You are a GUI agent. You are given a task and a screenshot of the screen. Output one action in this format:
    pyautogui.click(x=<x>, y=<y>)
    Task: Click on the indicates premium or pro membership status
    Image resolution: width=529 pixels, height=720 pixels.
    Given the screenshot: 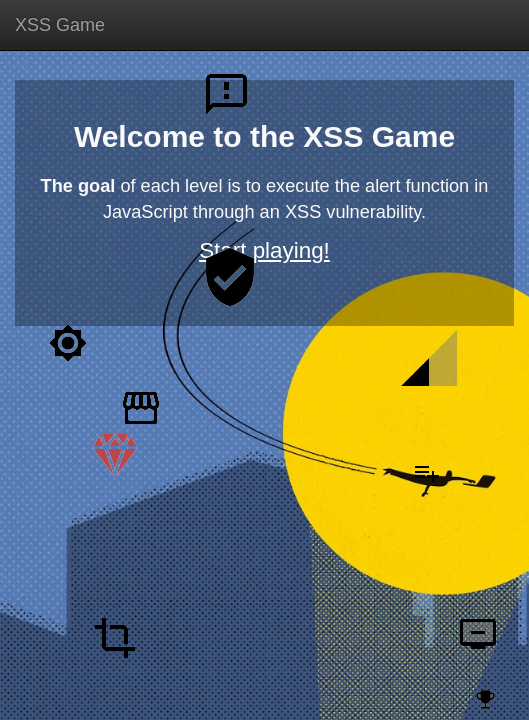 What is the action you would take?
    pyautogui.click(x=115, y=455)
    